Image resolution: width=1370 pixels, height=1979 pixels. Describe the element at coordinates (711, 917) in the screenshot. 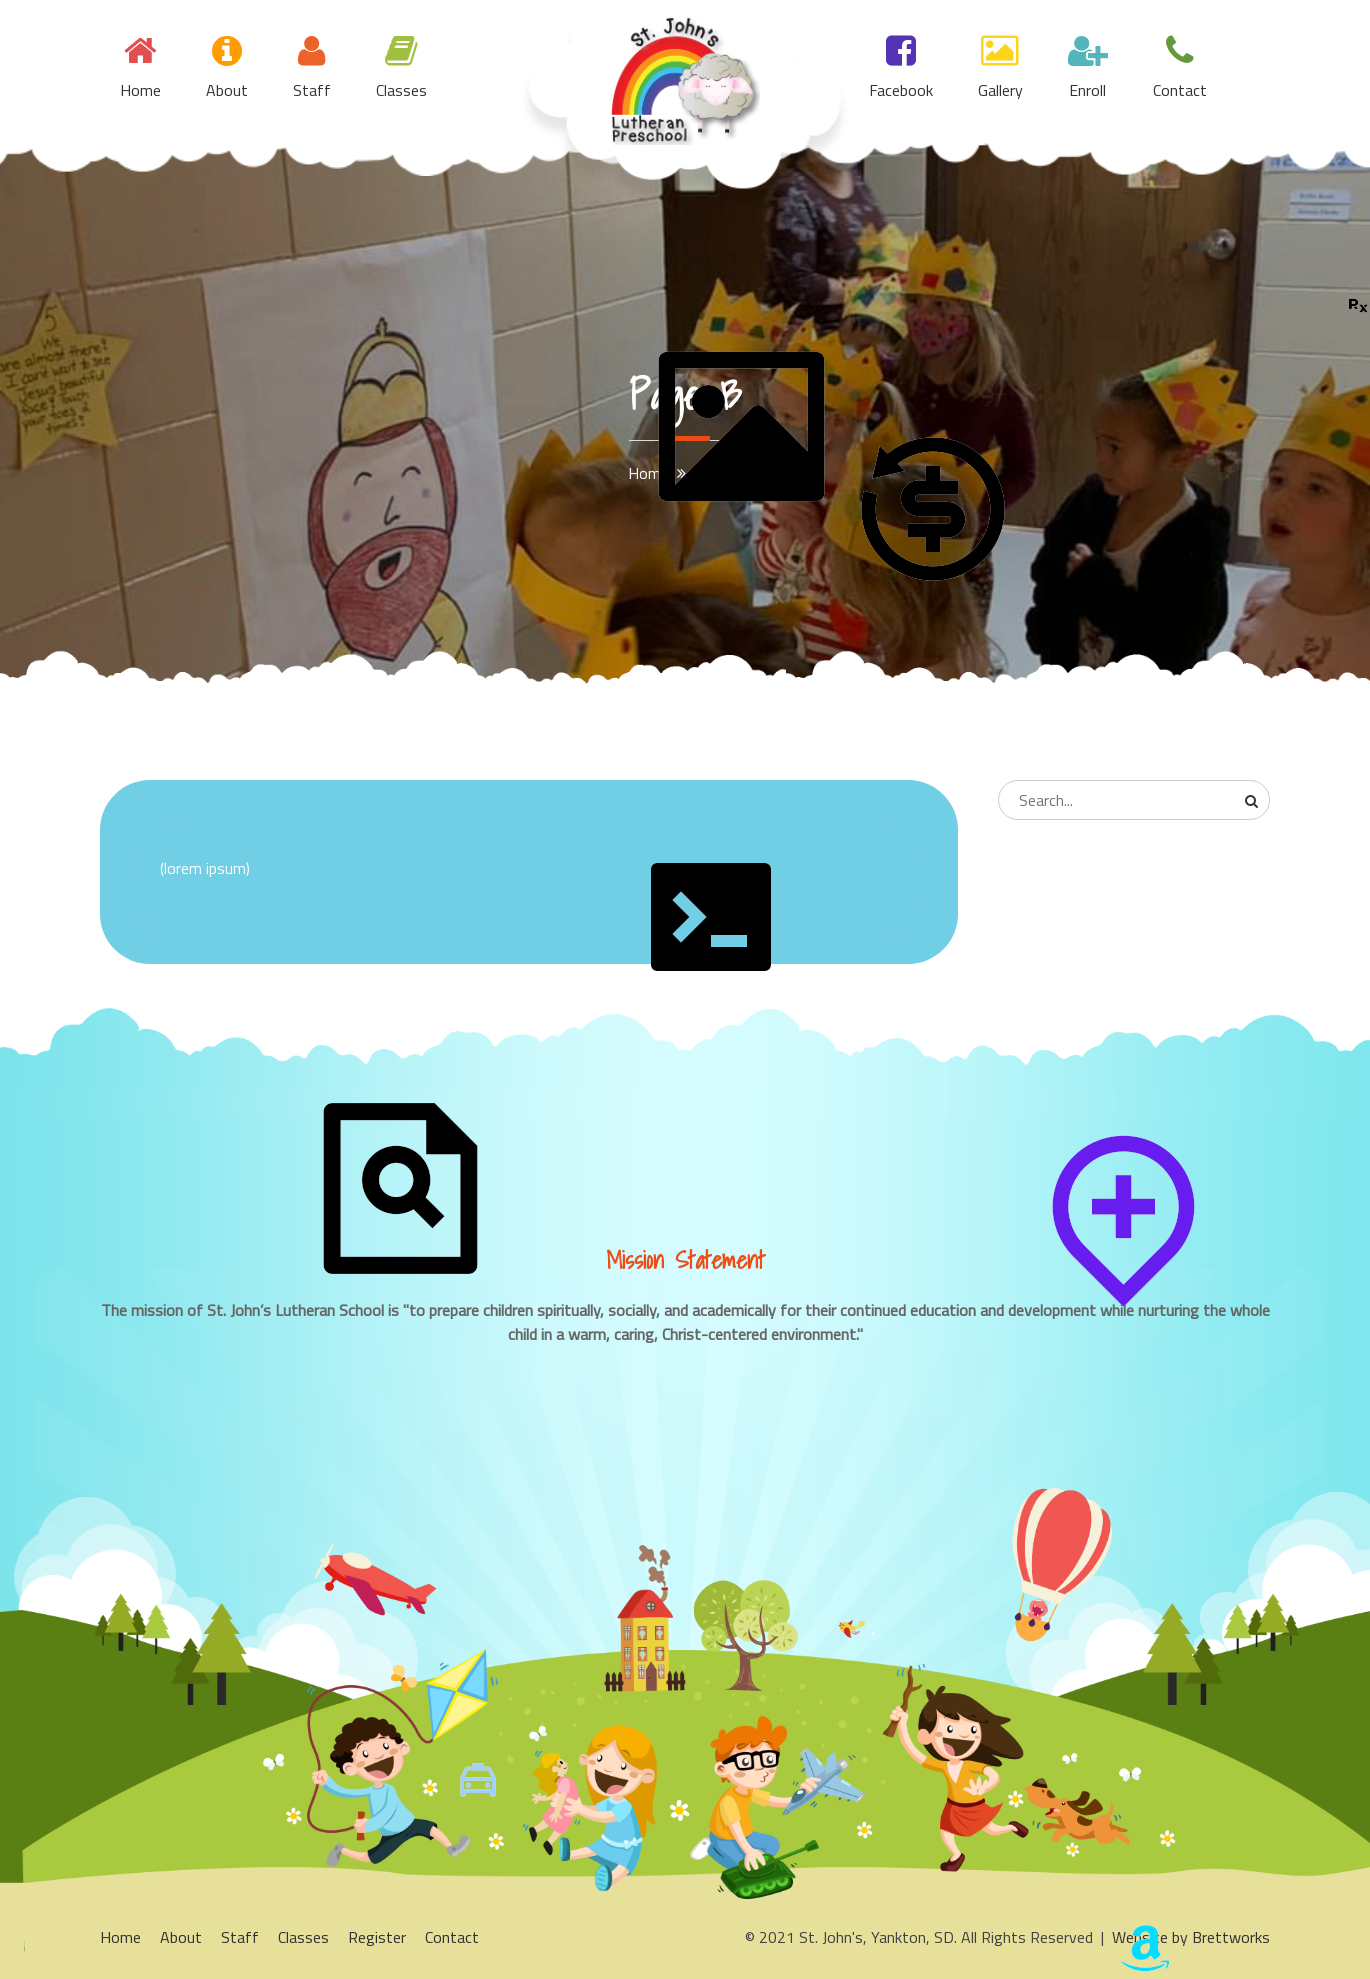

I see `open terminal or command line interface` at that location.